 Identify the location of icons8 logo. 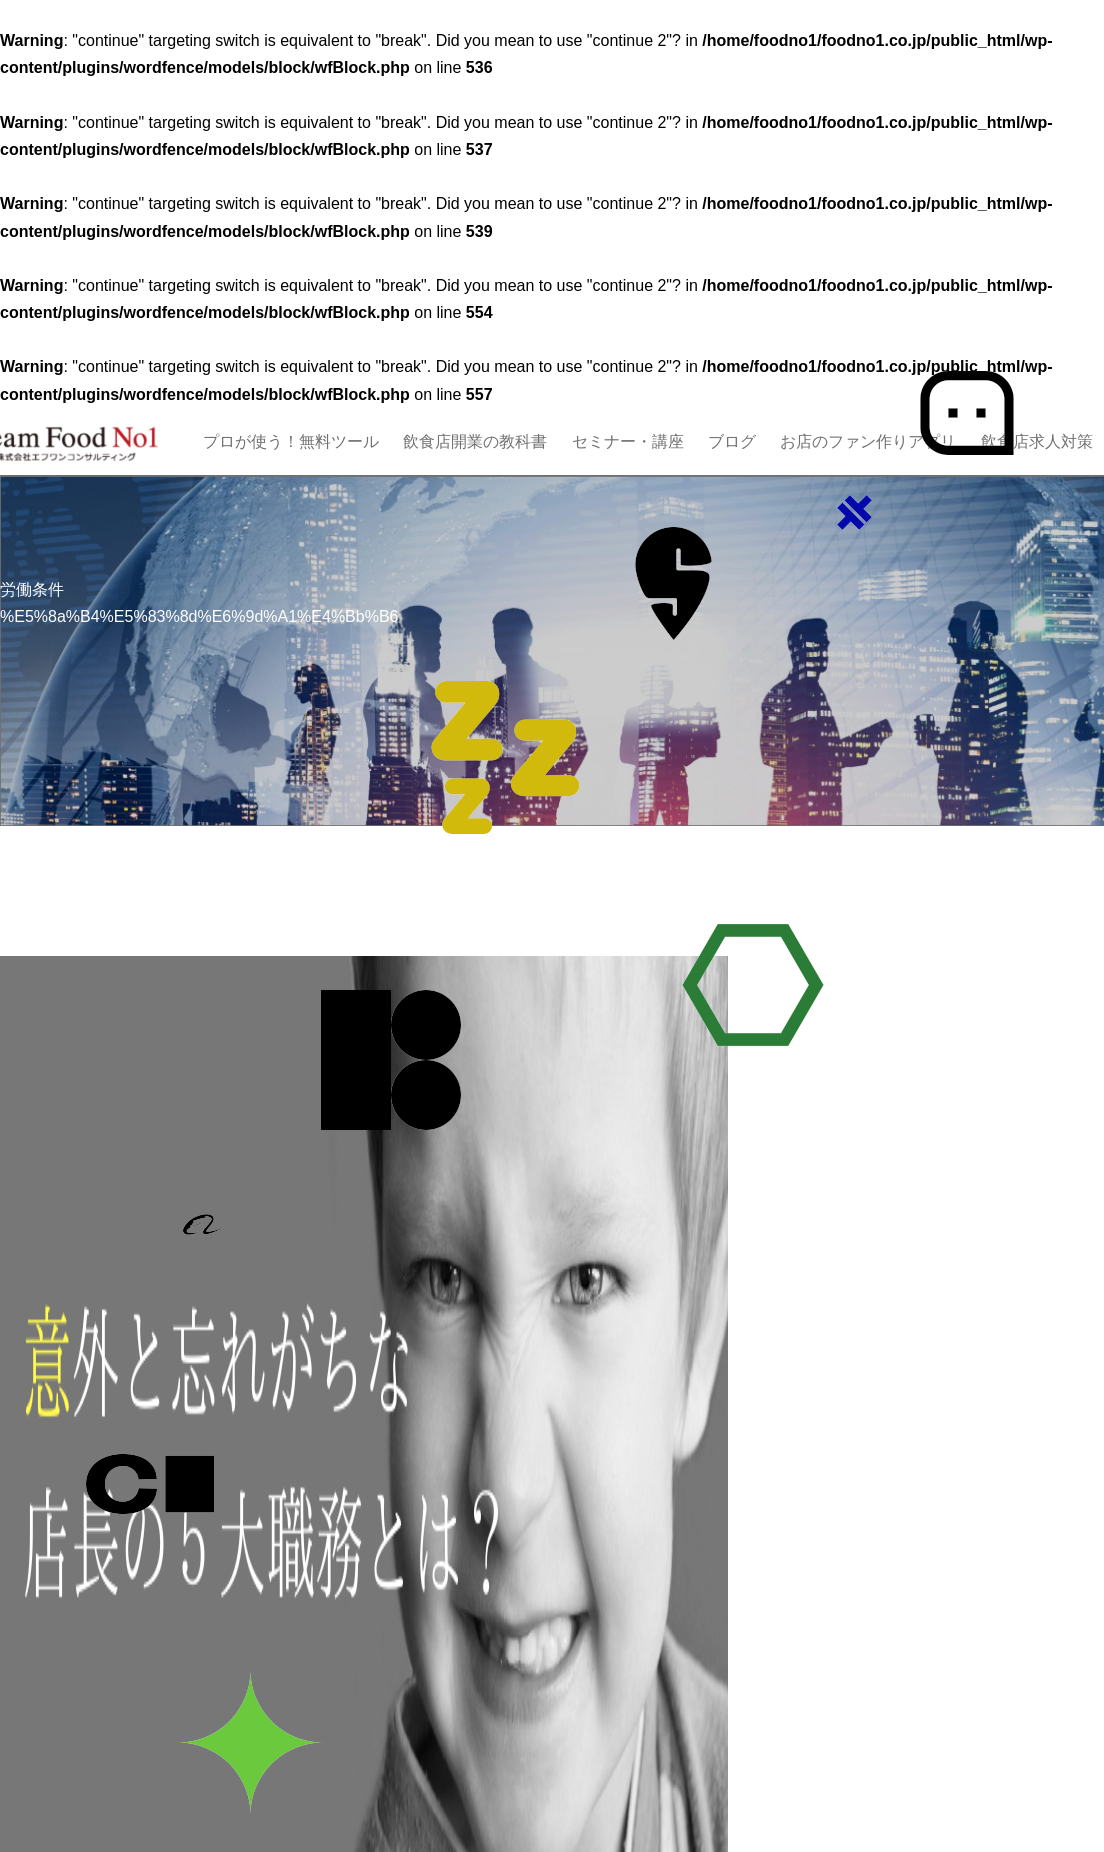
(391, 1060).